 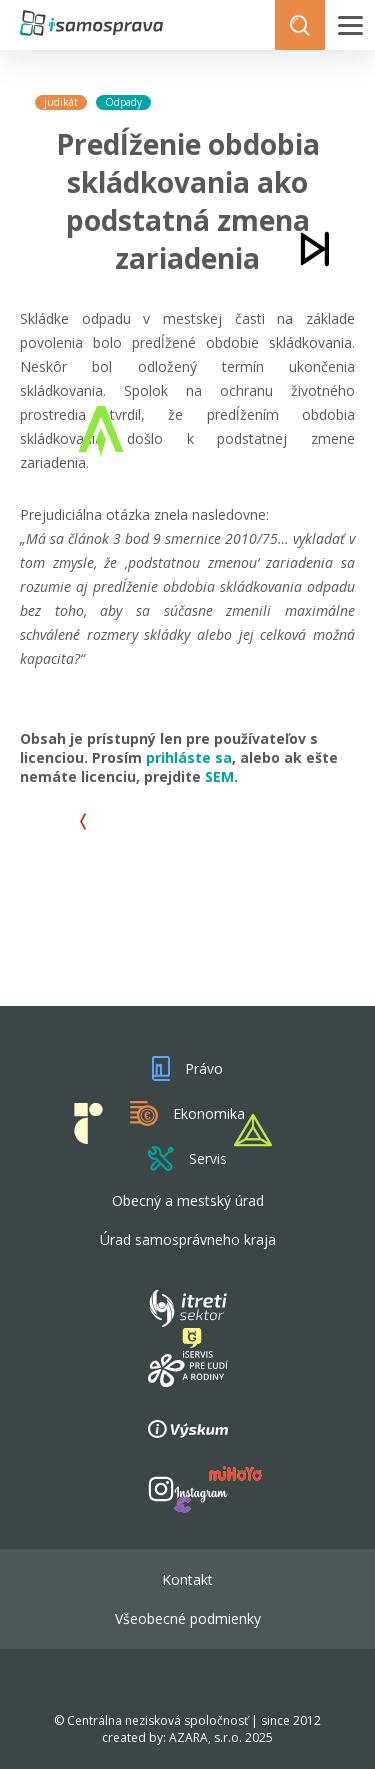 What do you see at coordinates (88, 1123) in the screenshot?
I see `radix ui library logo` at bounding box center [88, 1123].